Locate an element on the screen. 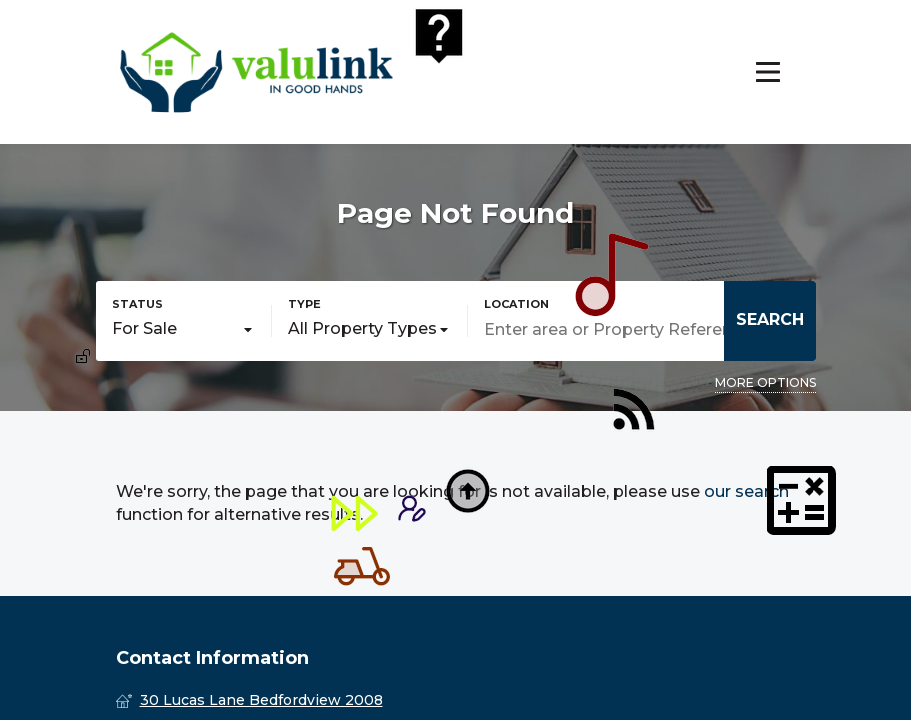  upload a file or content is located at coordinates (468, 491).